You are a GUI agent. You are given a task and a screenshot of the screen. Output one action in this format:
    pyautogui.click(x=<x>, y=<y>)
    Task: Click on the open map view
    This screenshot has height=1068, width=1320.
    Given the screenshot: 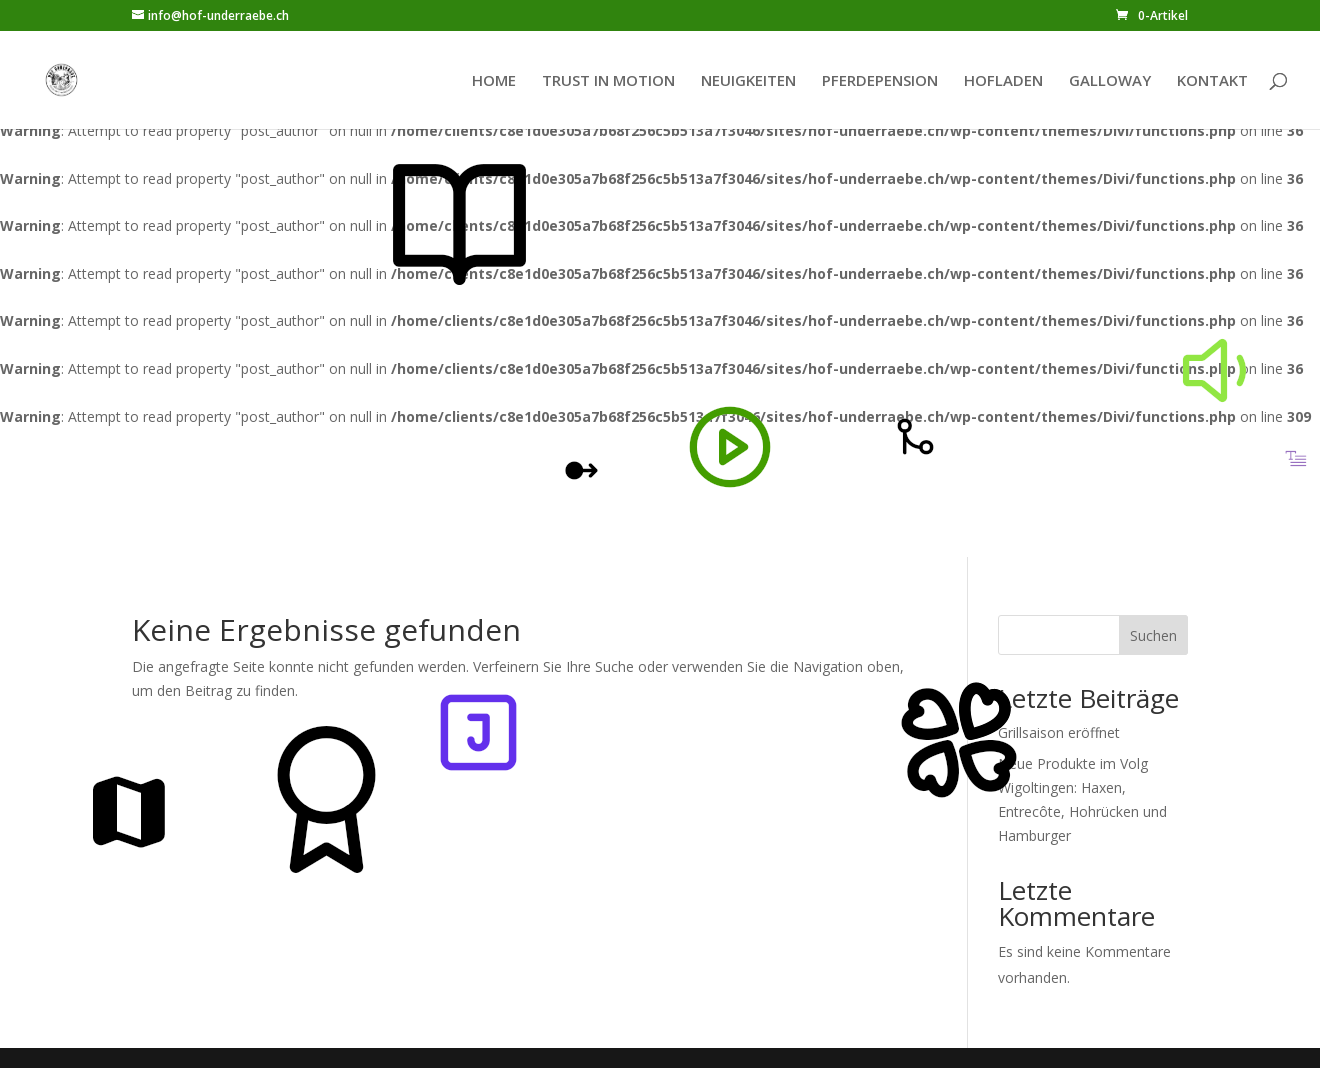 What is the action you would take?
    pyautogui.click(x=129, y=812)
    